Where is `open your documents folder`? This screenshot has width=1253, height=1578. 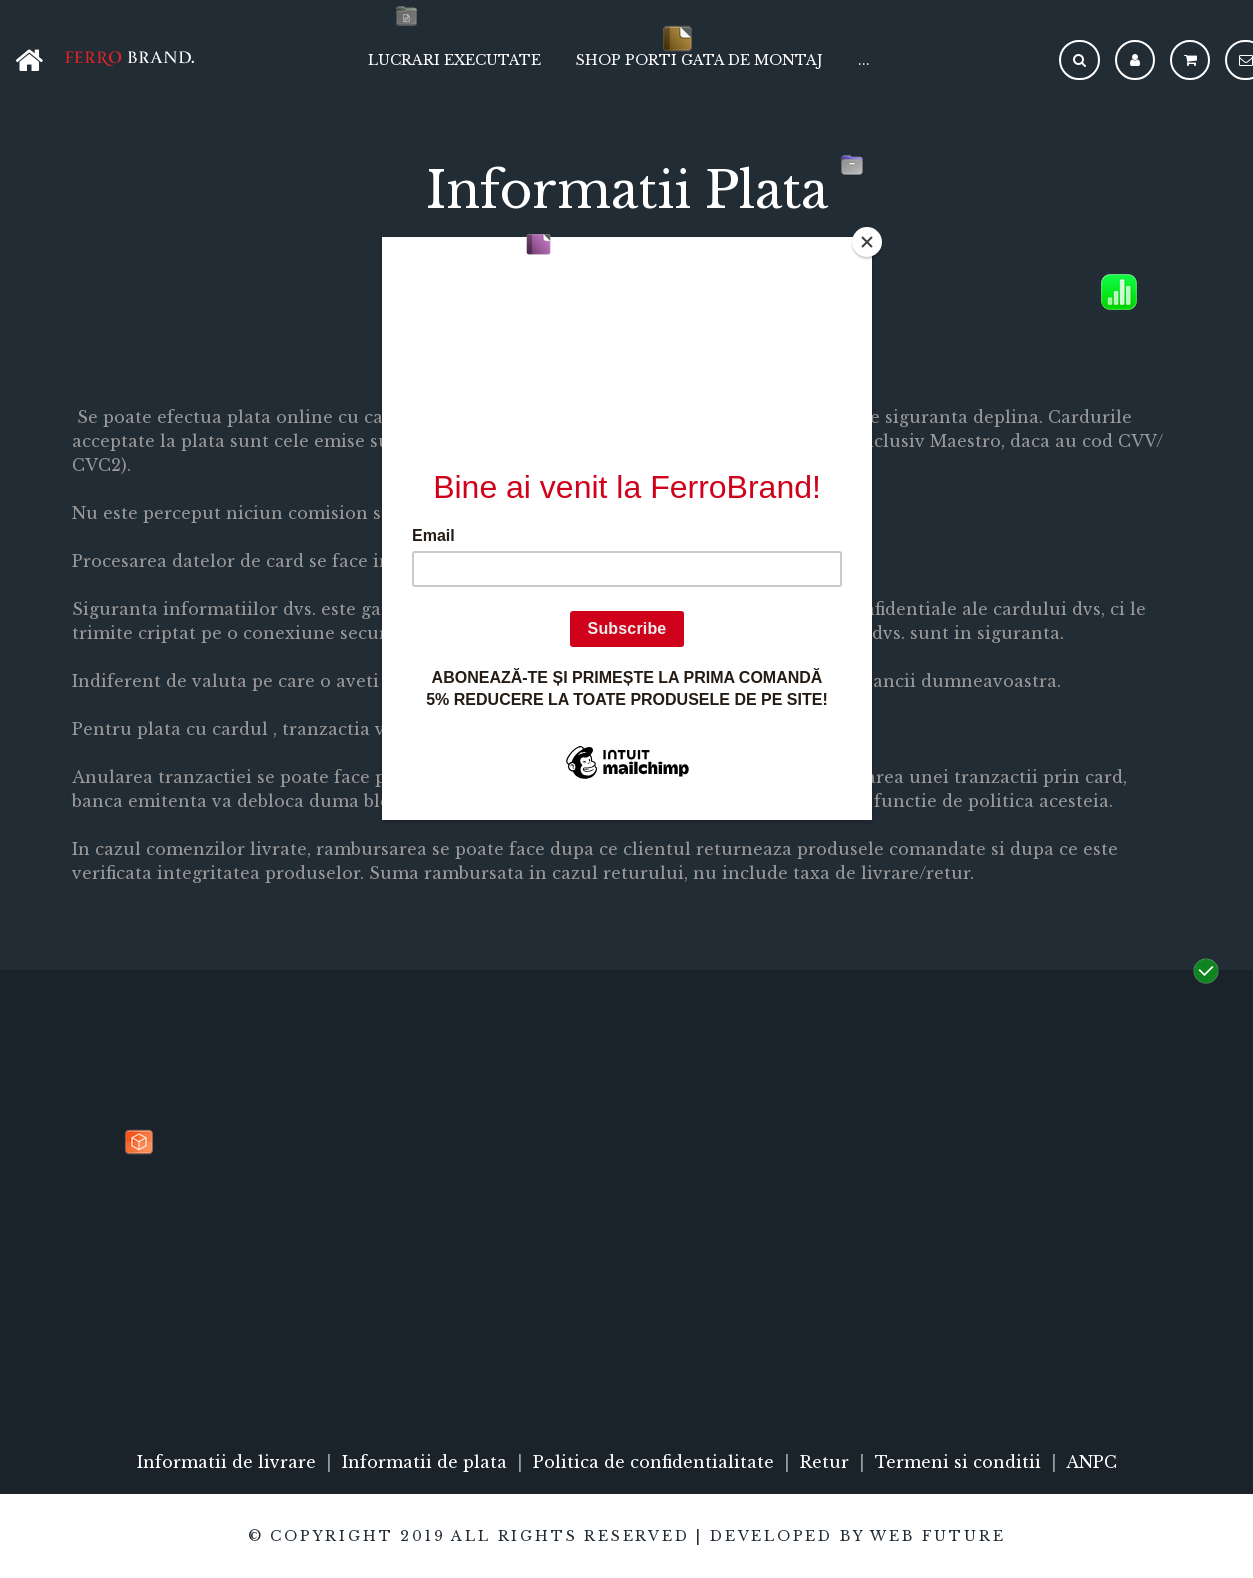
open your documents folder is located at coordinates (406, 15).